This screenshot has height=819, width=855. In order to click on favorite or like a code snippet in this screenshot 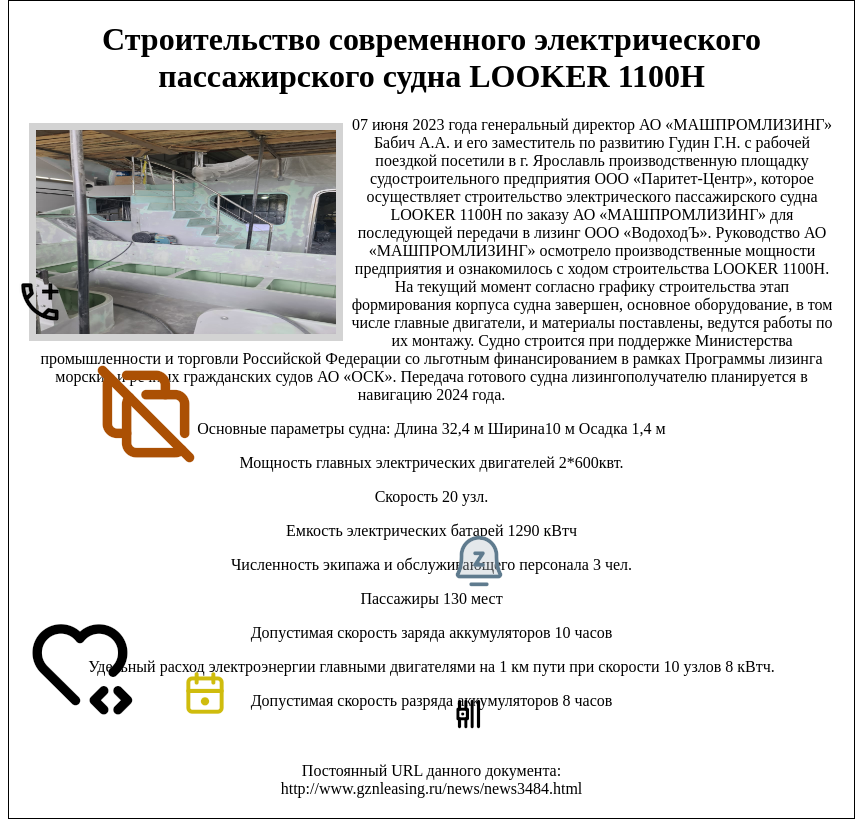, I will do `click(80, 667)`.